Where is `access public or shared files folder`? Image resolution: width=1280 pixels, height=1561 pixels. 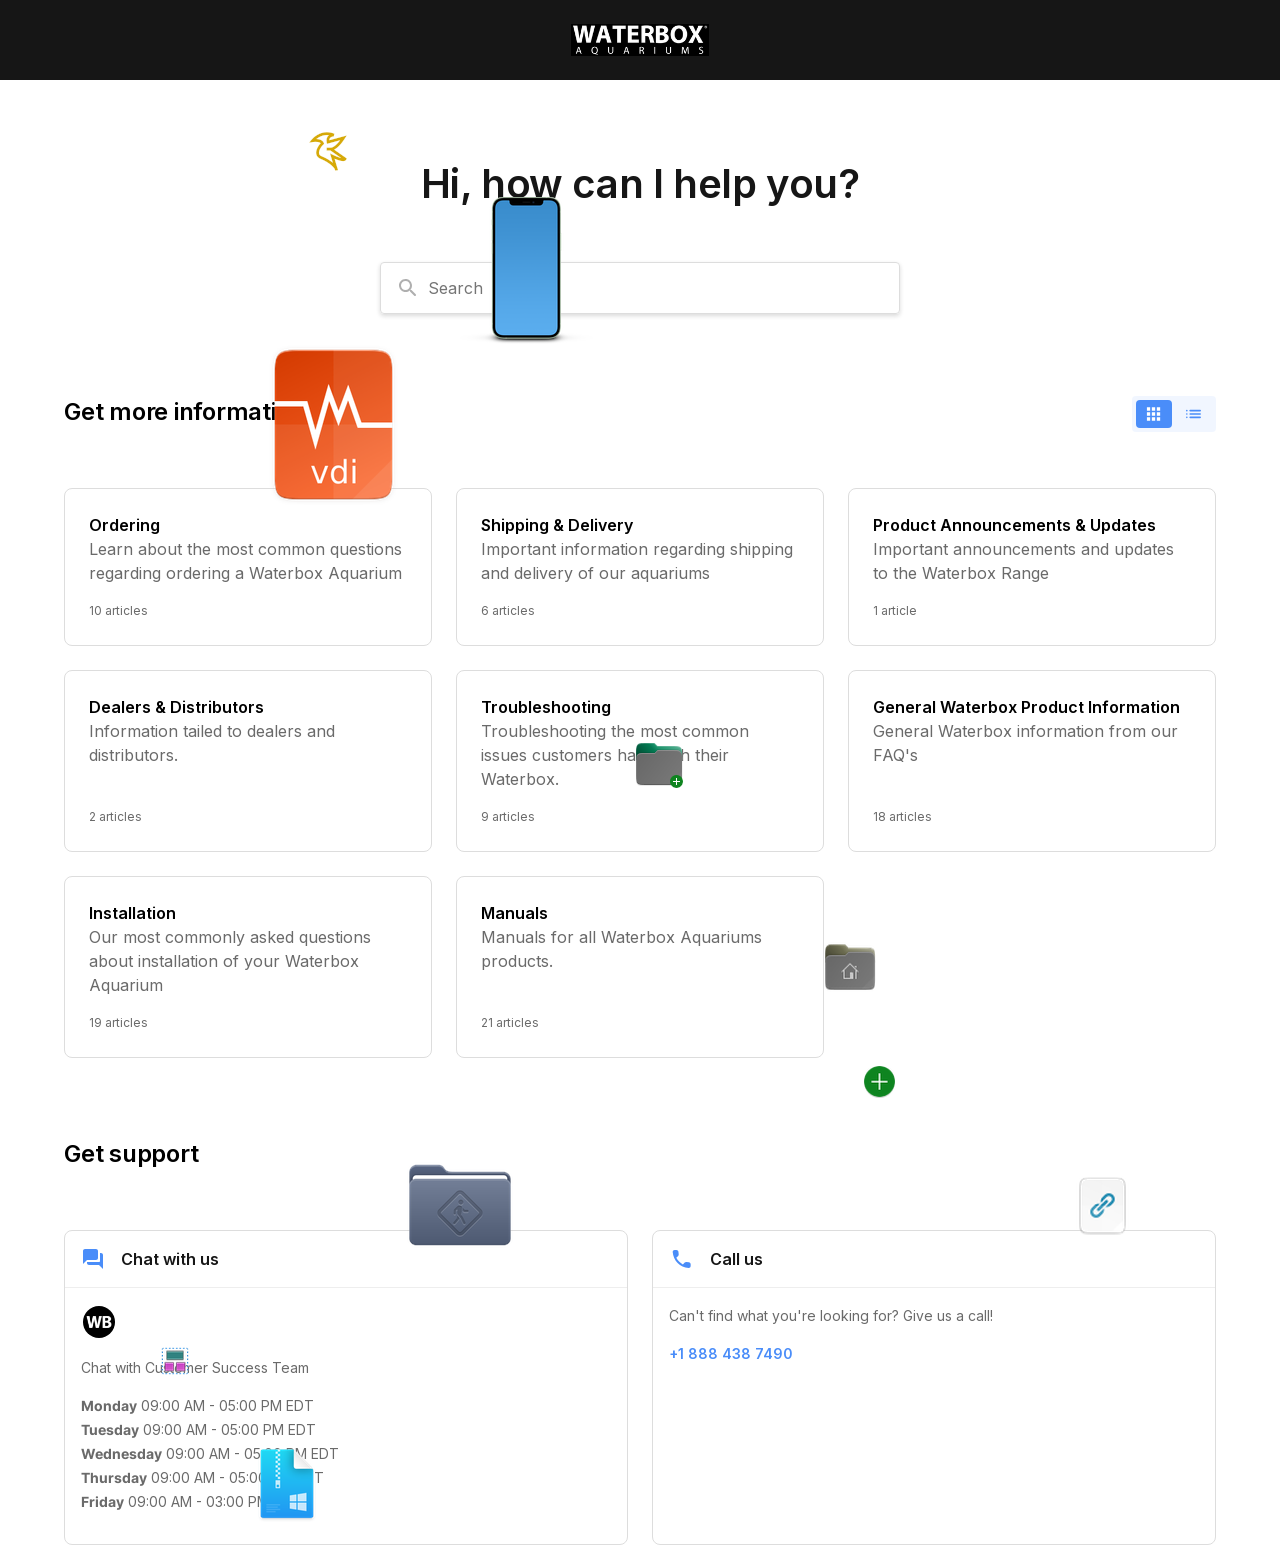 access public or shared files folder is located at coordinates (460, 1205).